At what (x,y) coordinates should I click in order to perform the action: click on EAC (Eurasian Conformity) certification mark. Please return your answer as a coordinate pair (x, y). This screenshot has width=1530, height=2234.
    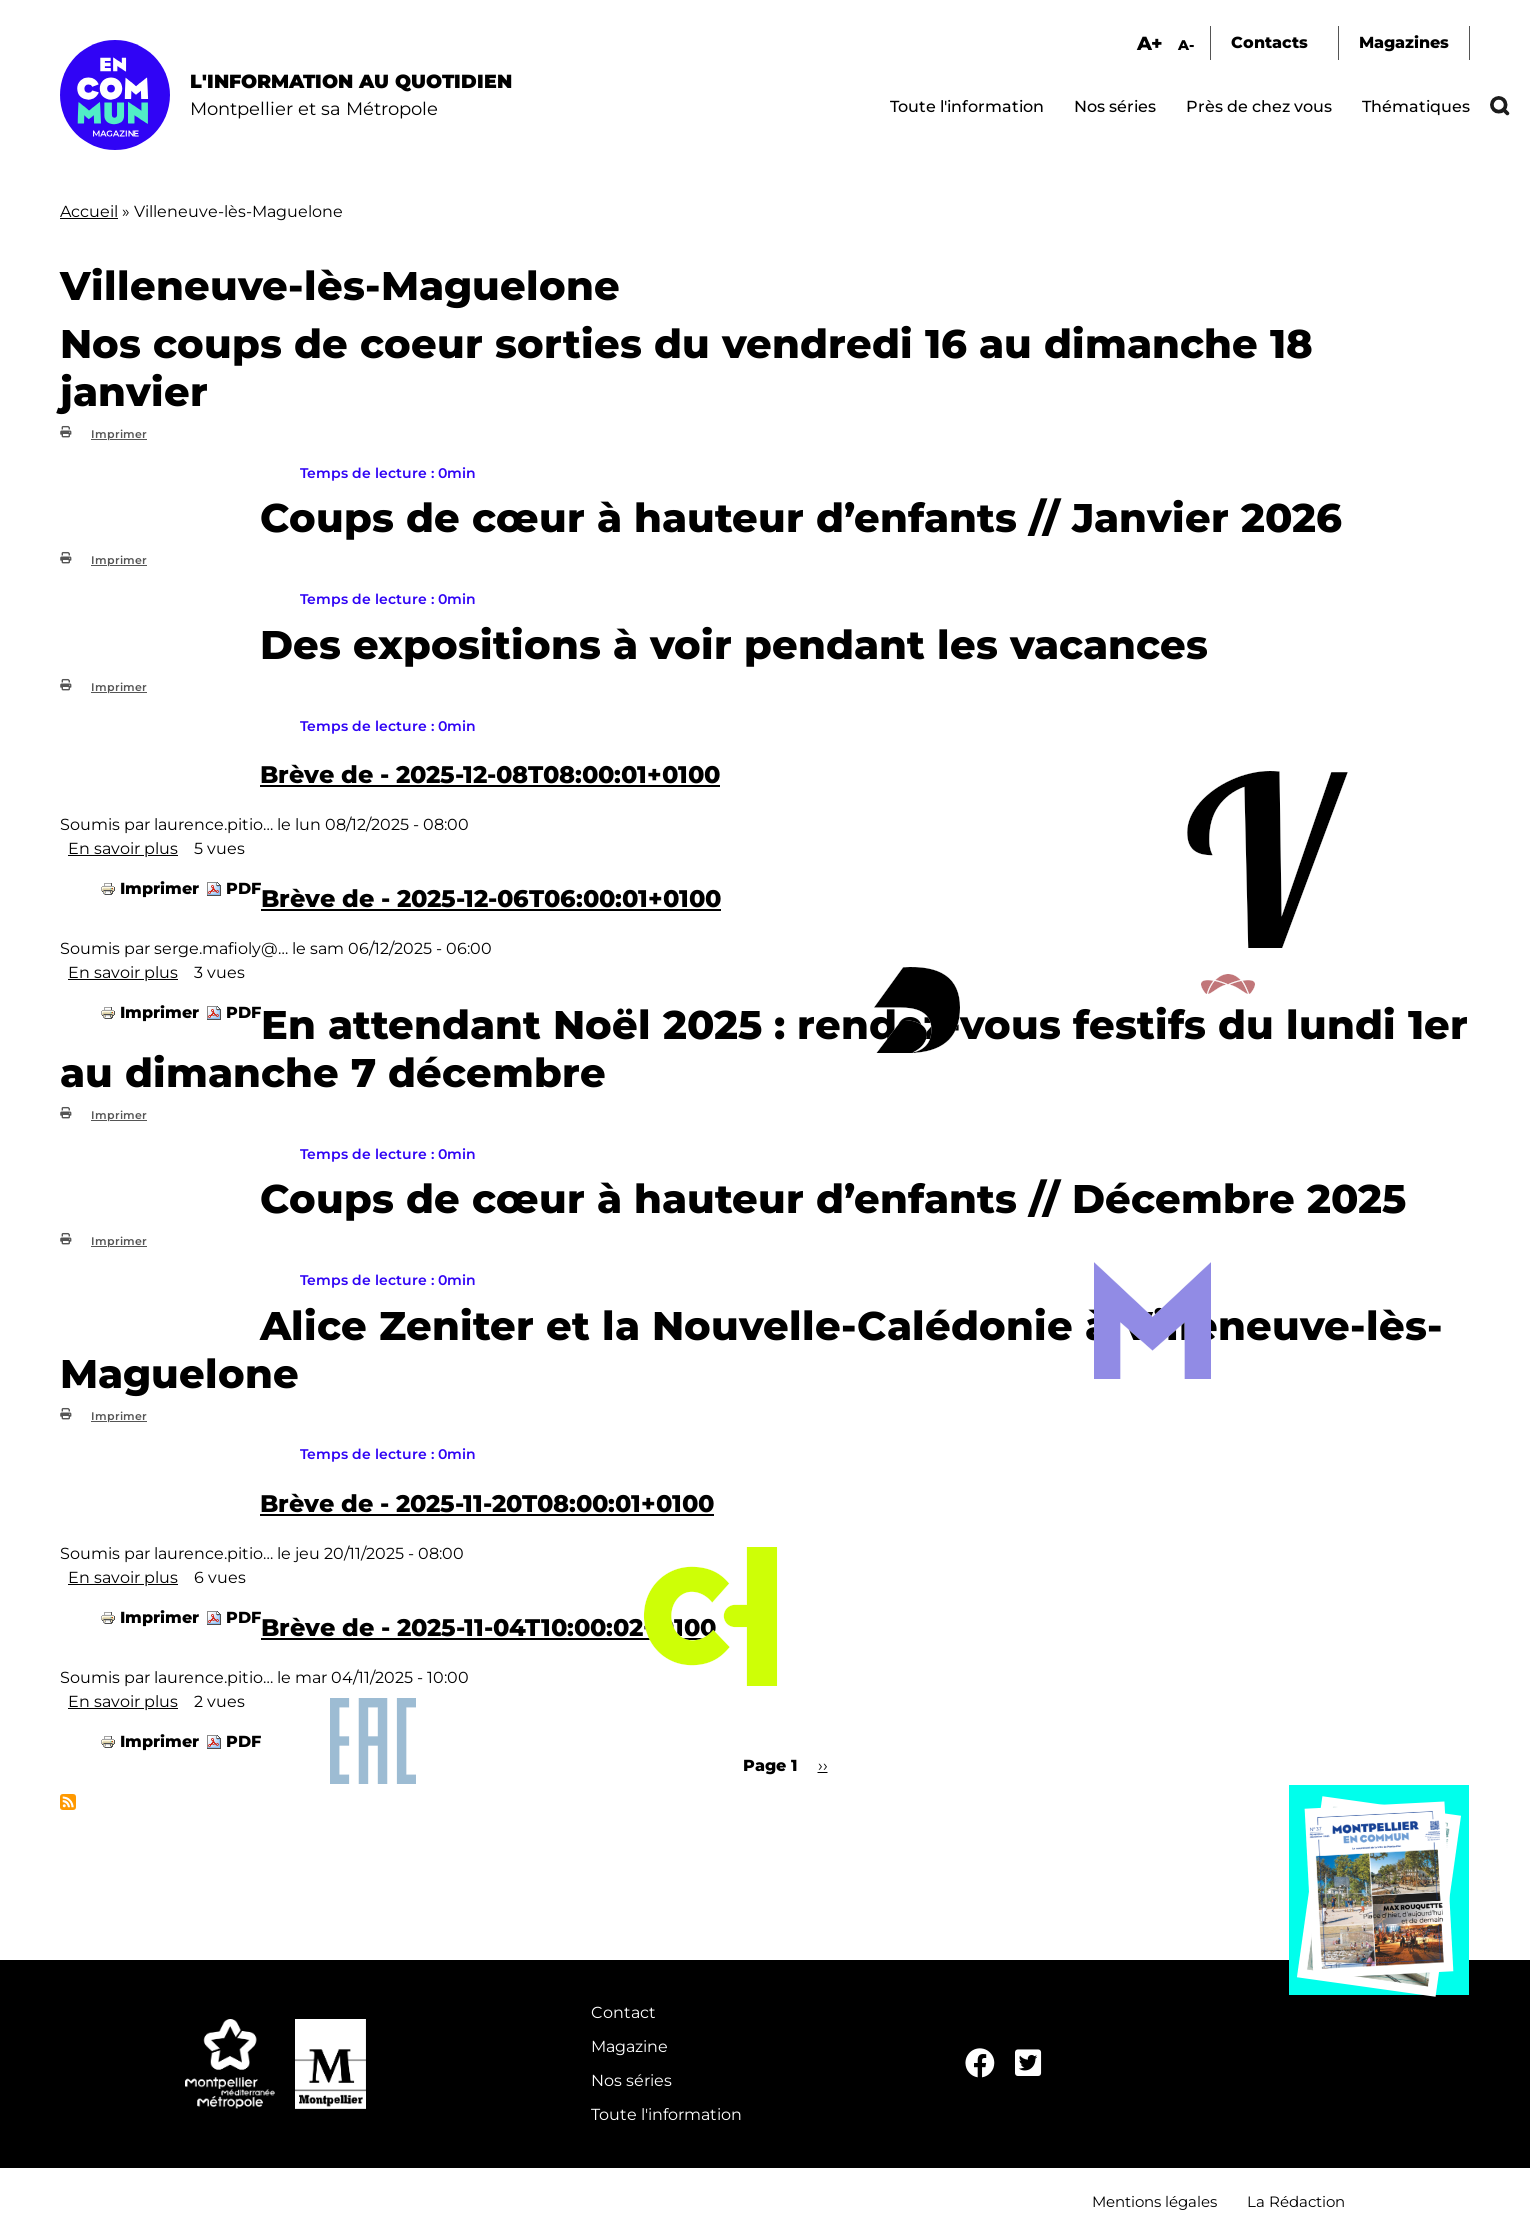
    Looking at the image, I should click on (373, 1741).